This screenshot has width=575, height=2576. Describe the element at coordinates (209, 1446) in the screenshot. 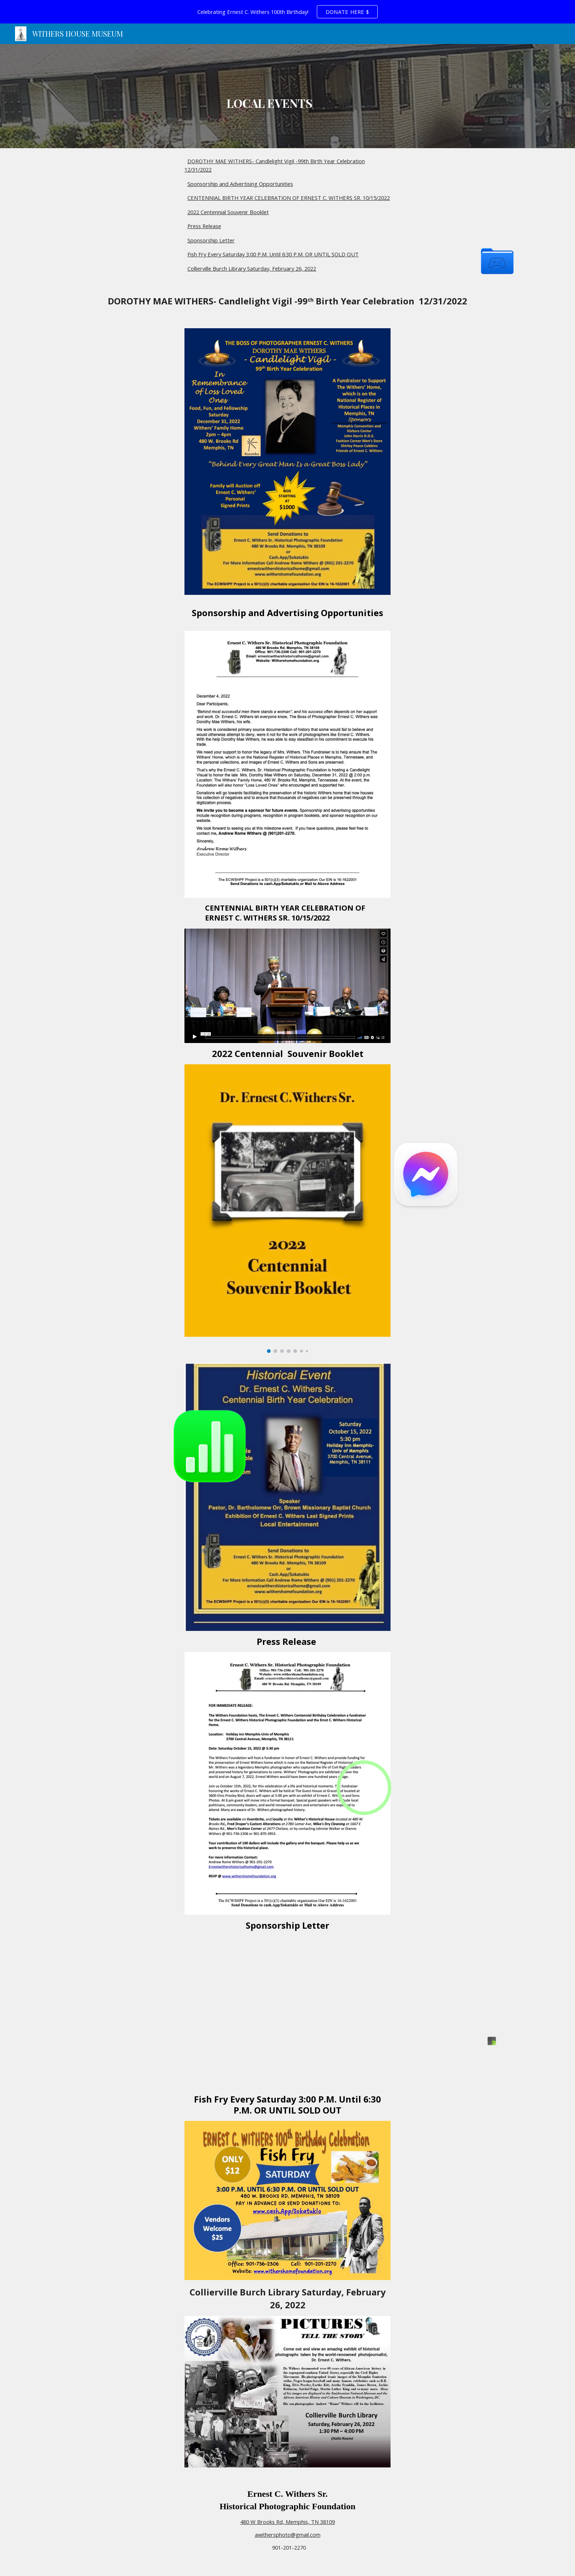

I see `open LibreOffice Calc spreadsheet application` at that location.